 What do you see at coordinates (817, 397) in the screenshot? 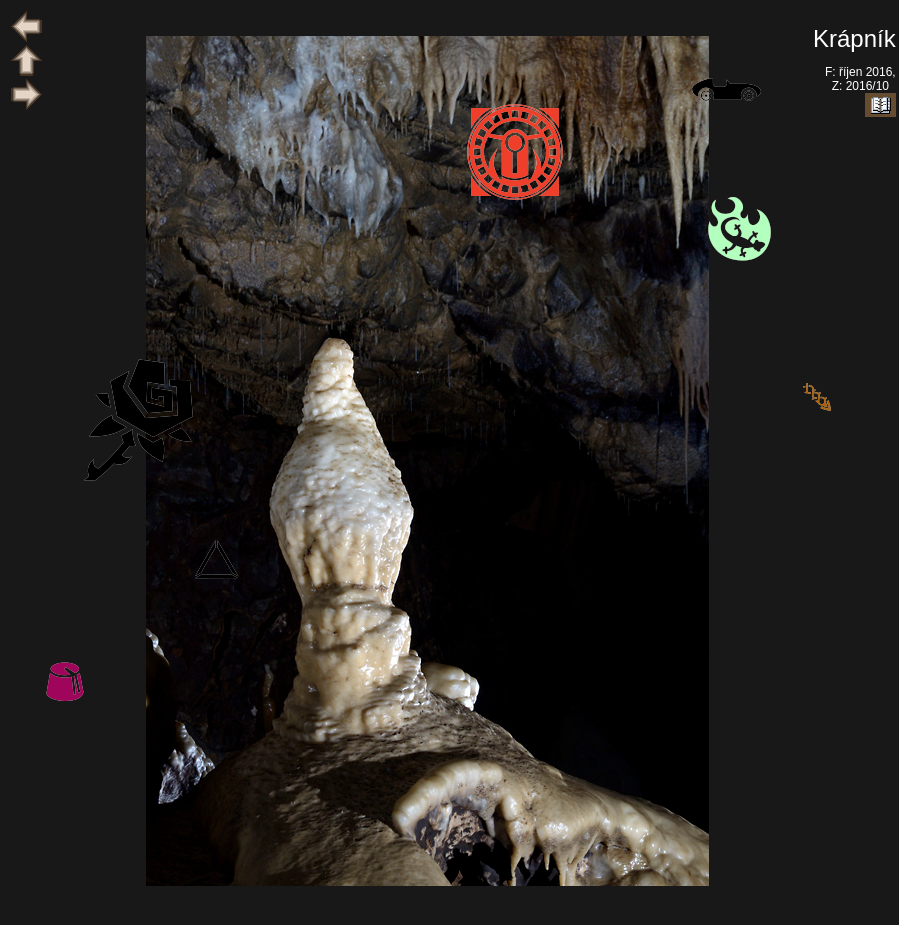
I see `select a thorn or vine-based attack ability` at bounding box center [817, 397].